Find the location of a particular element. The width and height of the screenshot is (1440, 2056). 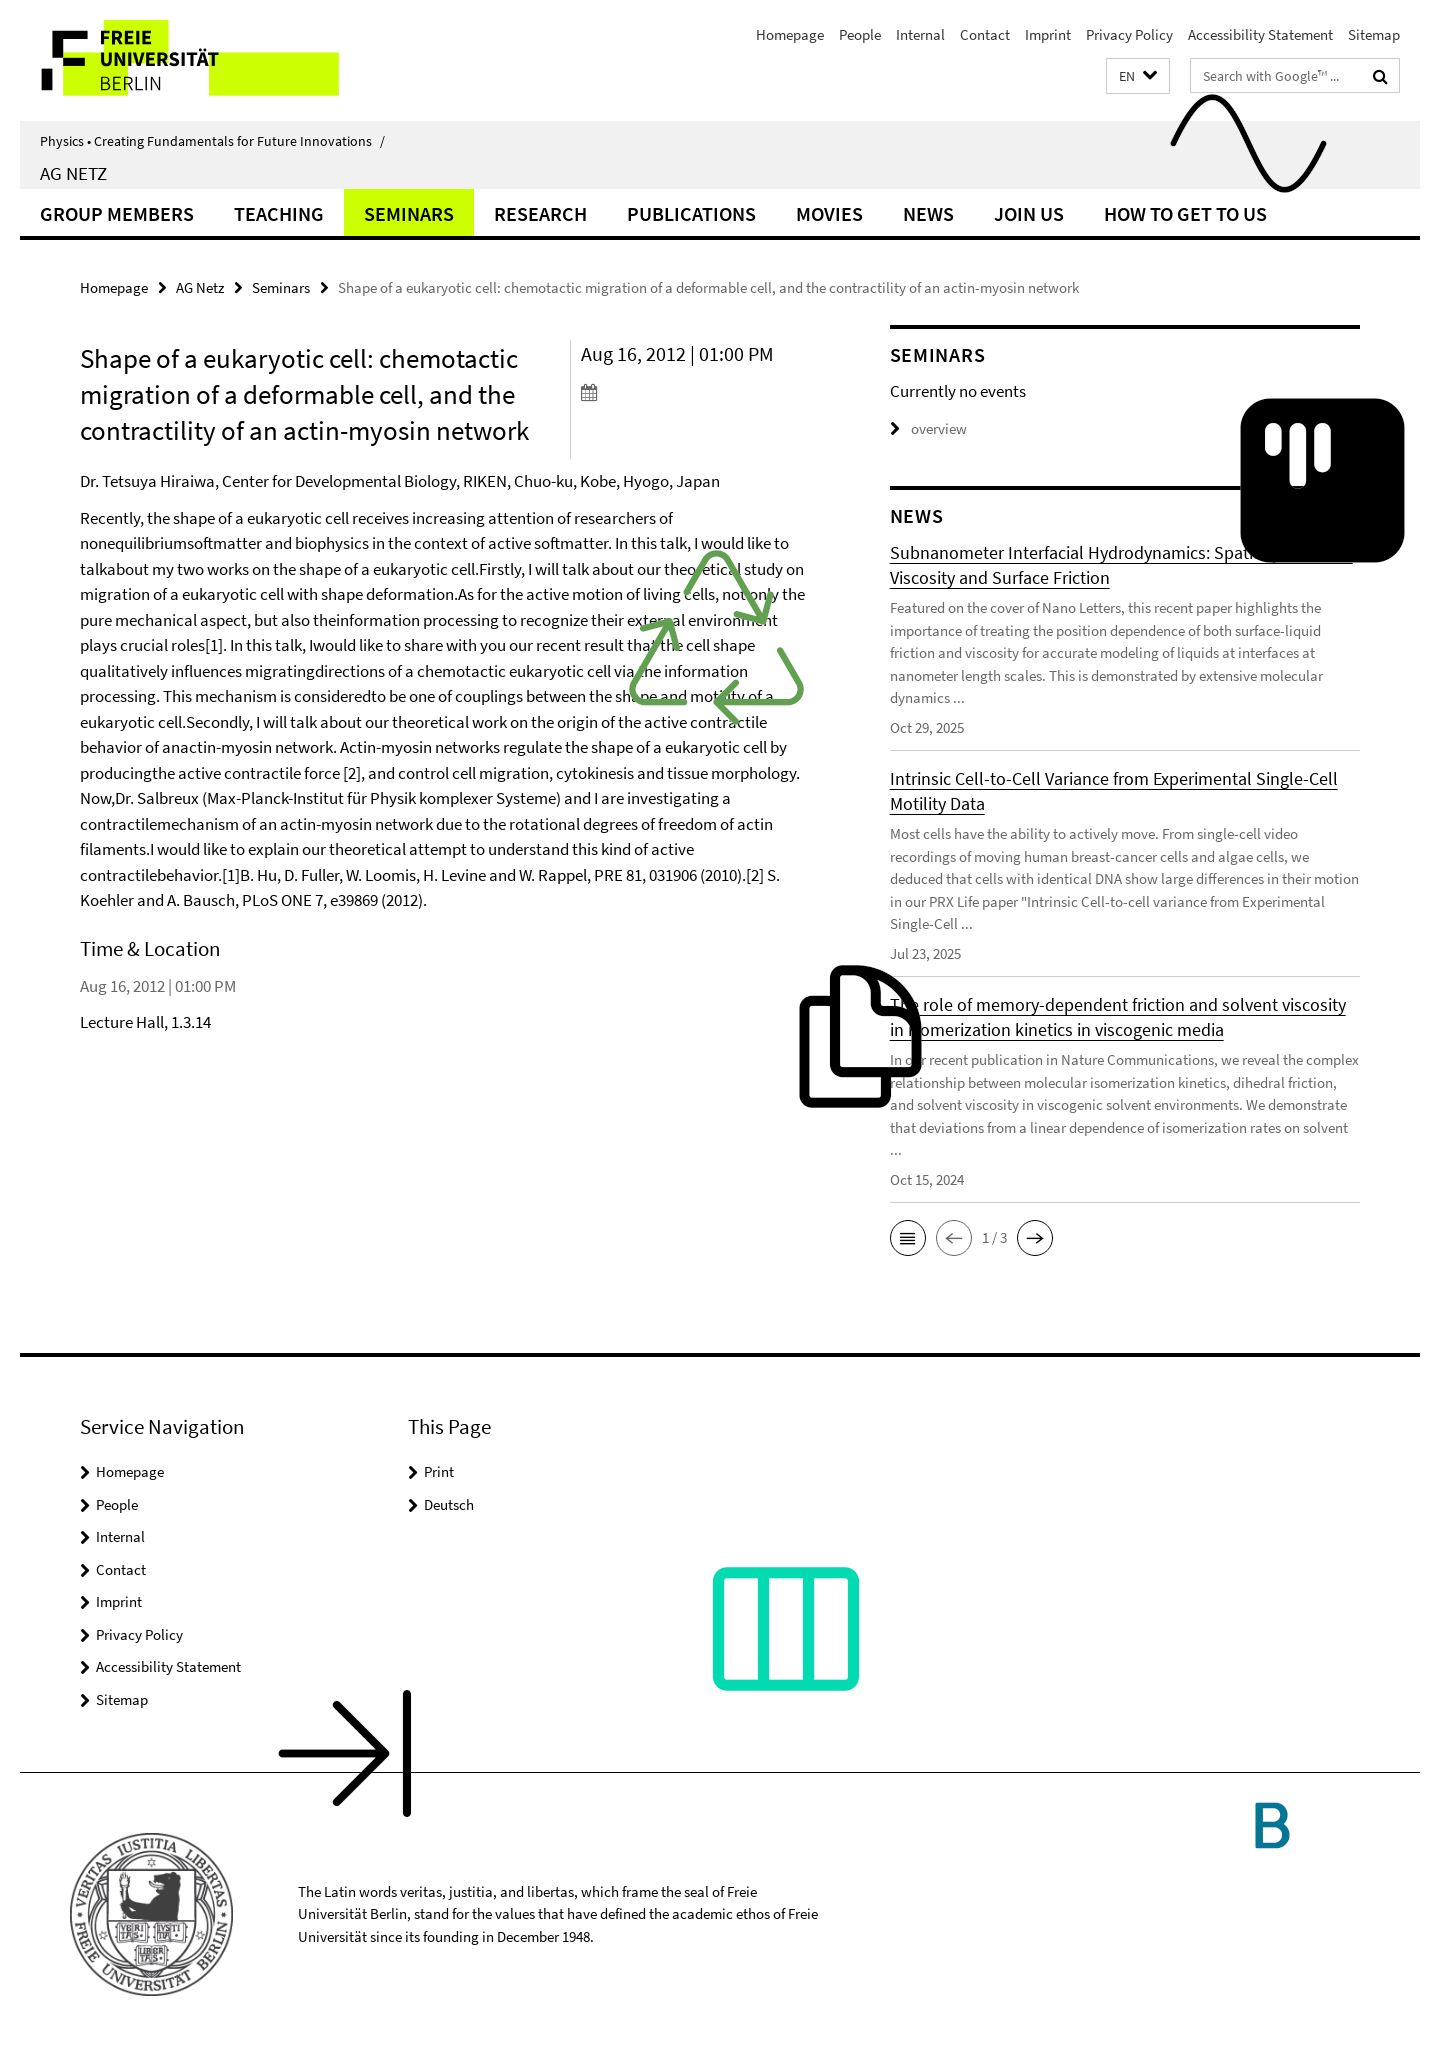

align content to the top-left corner is located at coordinates (1322, 480).